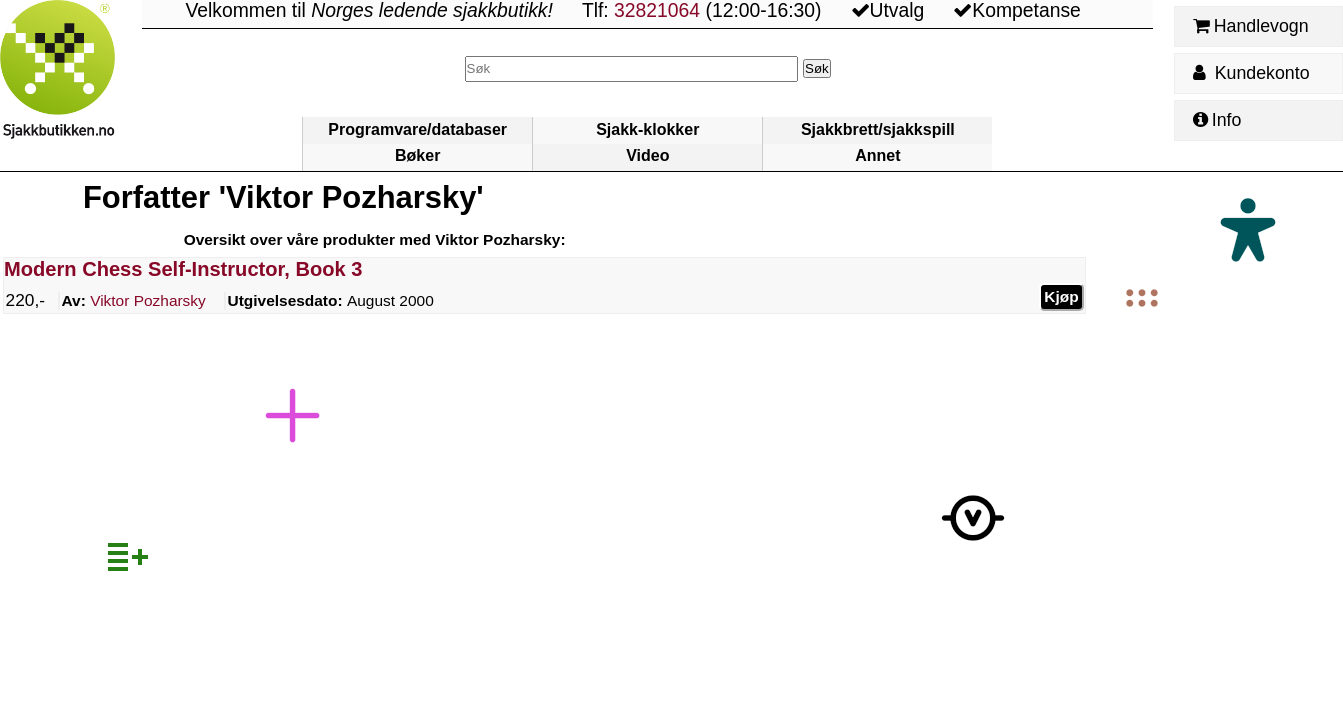  Describe the element at coordinates (128, 557) in the screenshot. I see `add a new item to the list` at that location.